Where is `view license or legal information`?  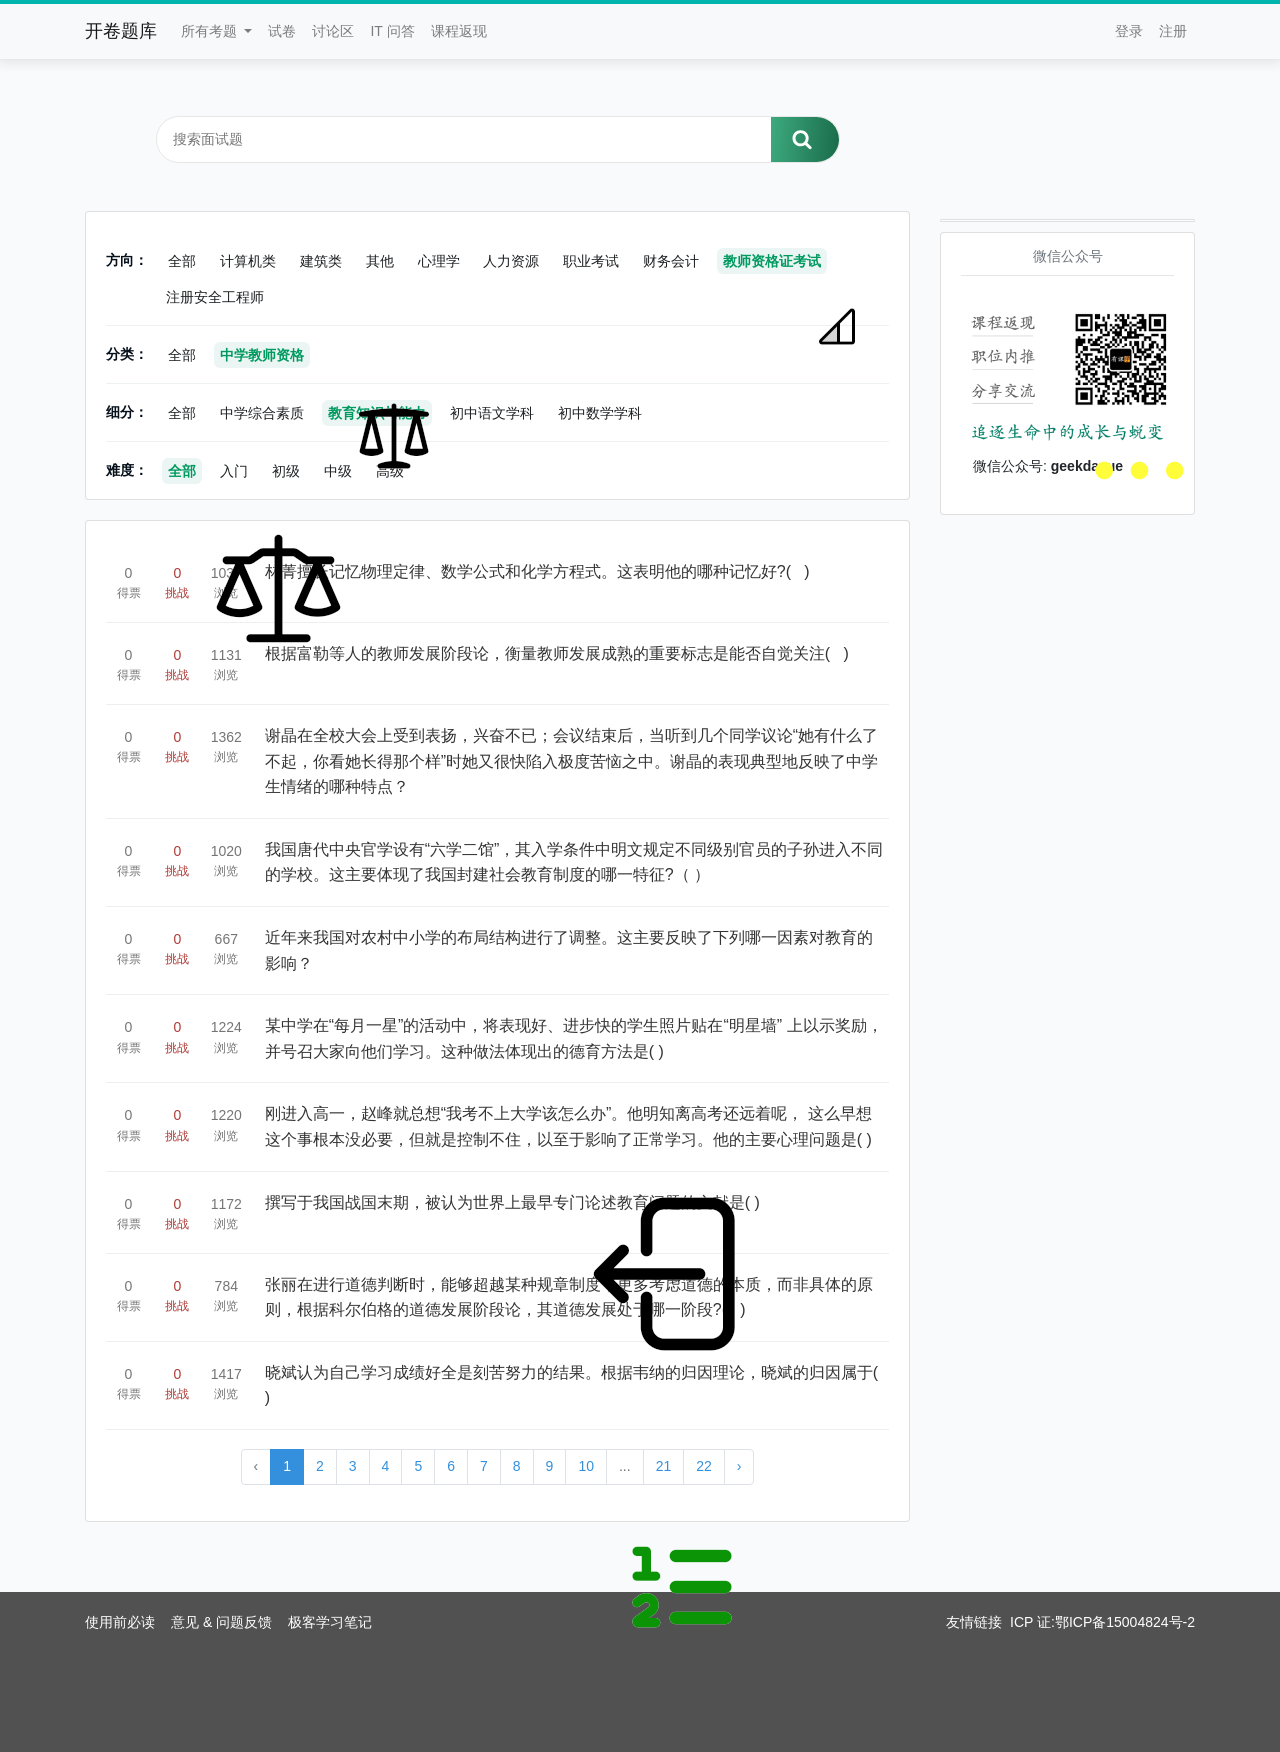 view license or legal information is located at coordinates (278, 588).